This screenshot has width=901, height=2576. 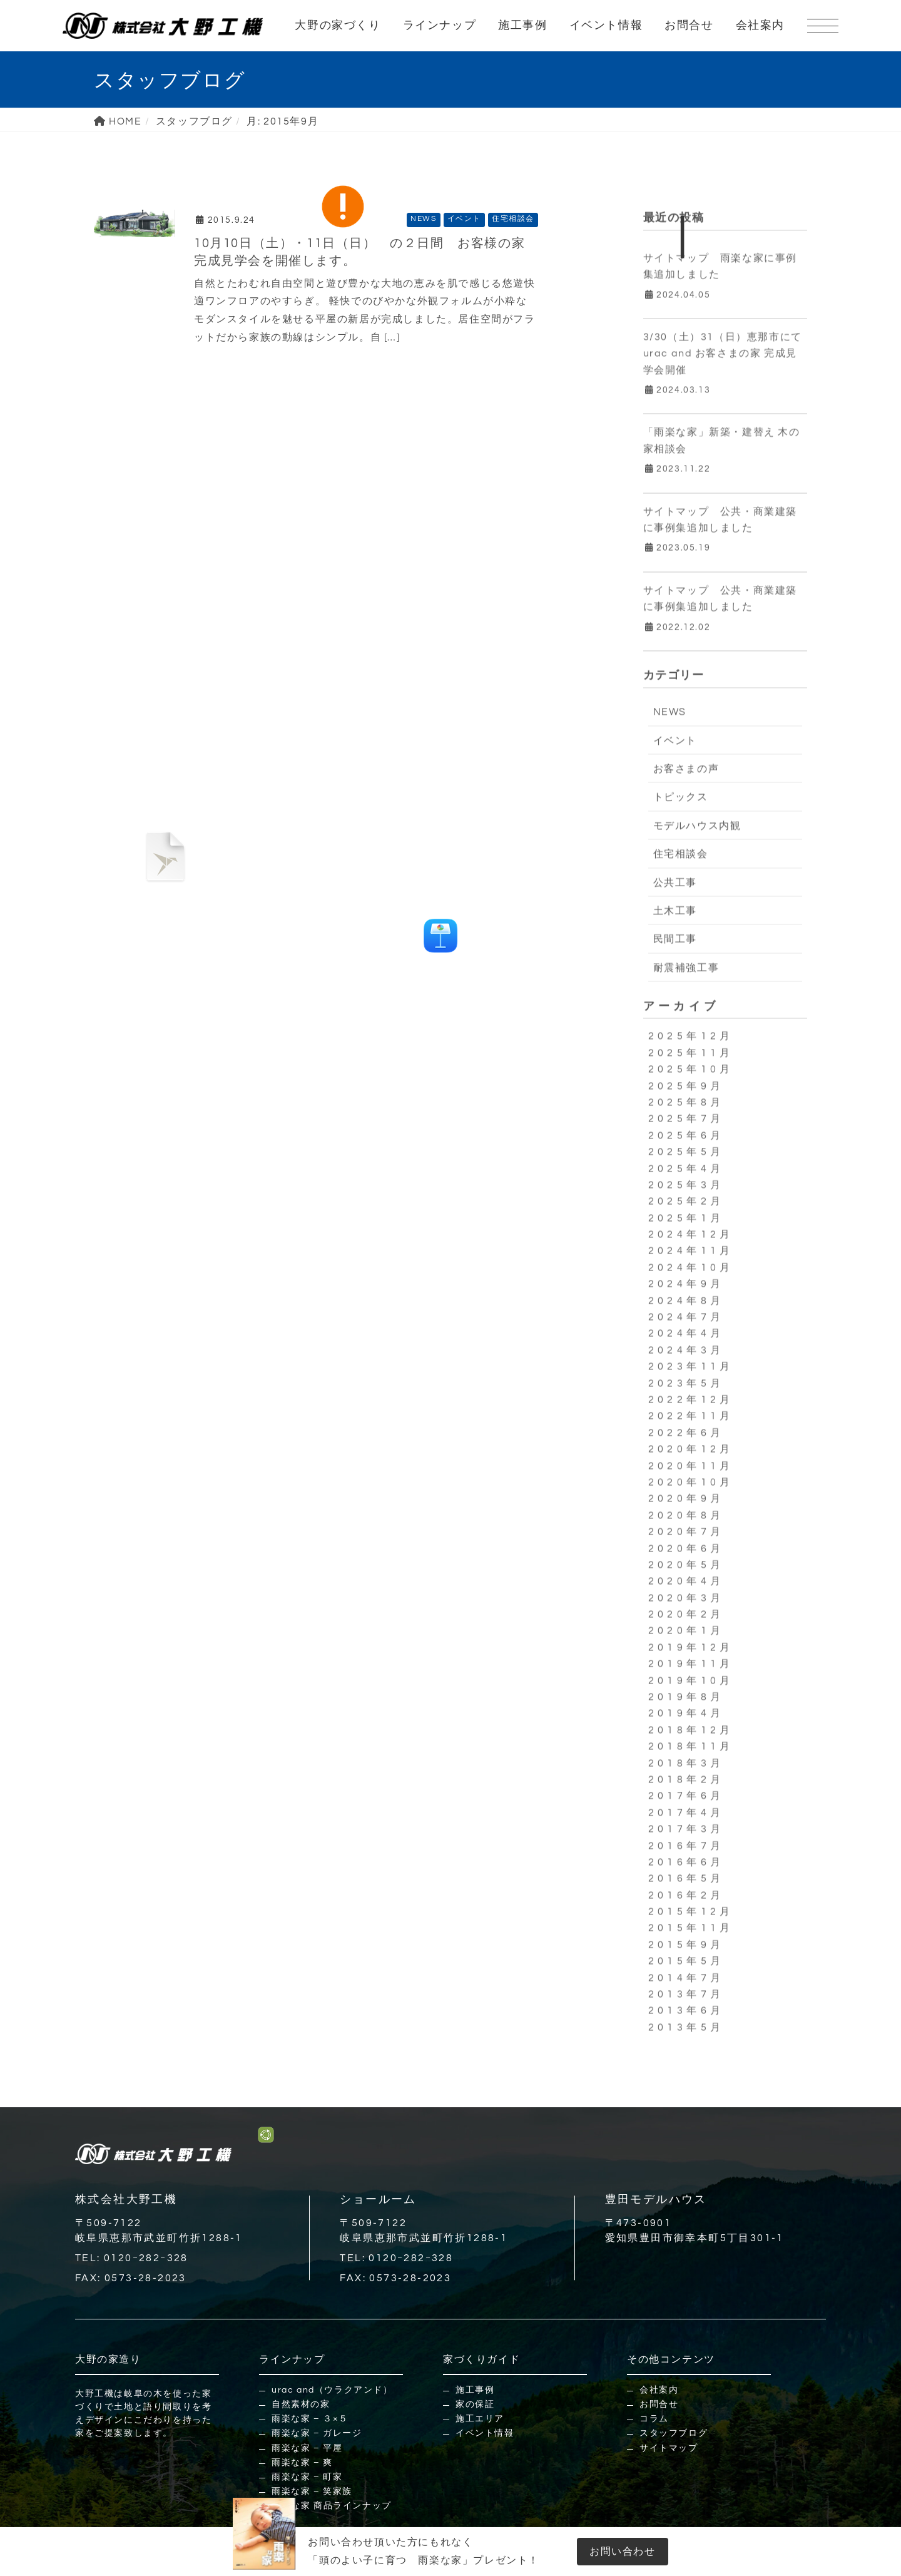 What do you see at coordinates (684, 237) in the screenshot?
I see `visual divider between UI elements` at bounding box center [684, 237].